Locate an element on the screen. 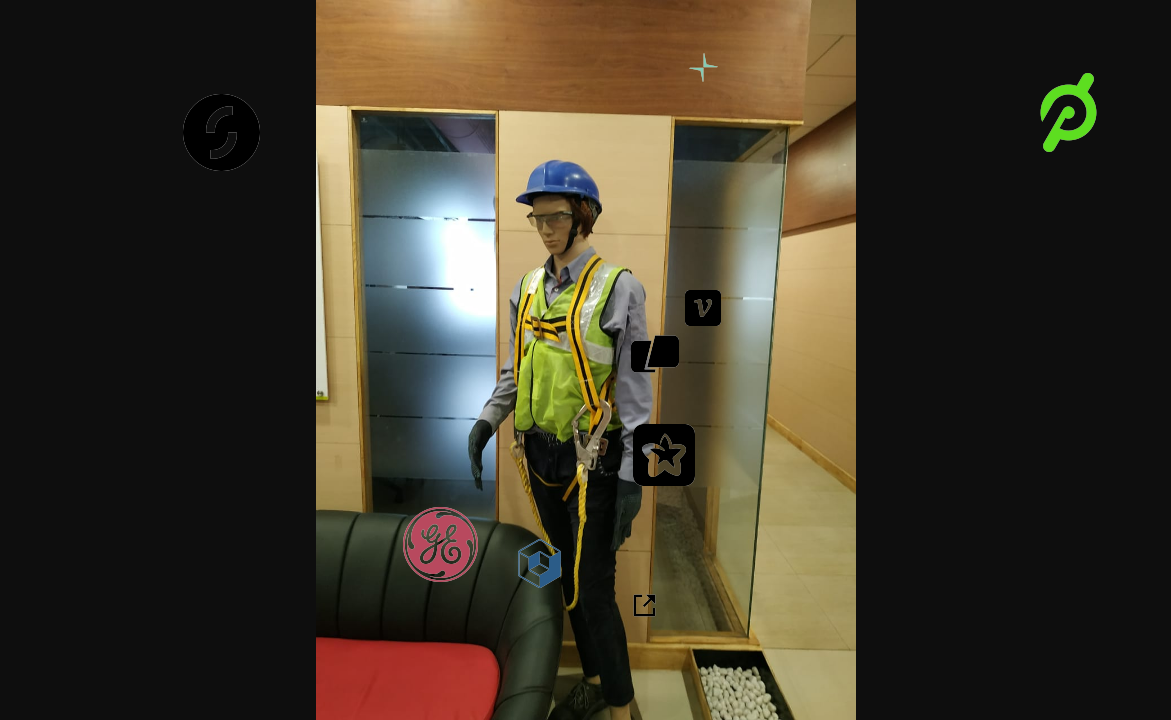 This screenshot has height=720, width=1171. open velog blogging platform is located at coordinates (703, 308).